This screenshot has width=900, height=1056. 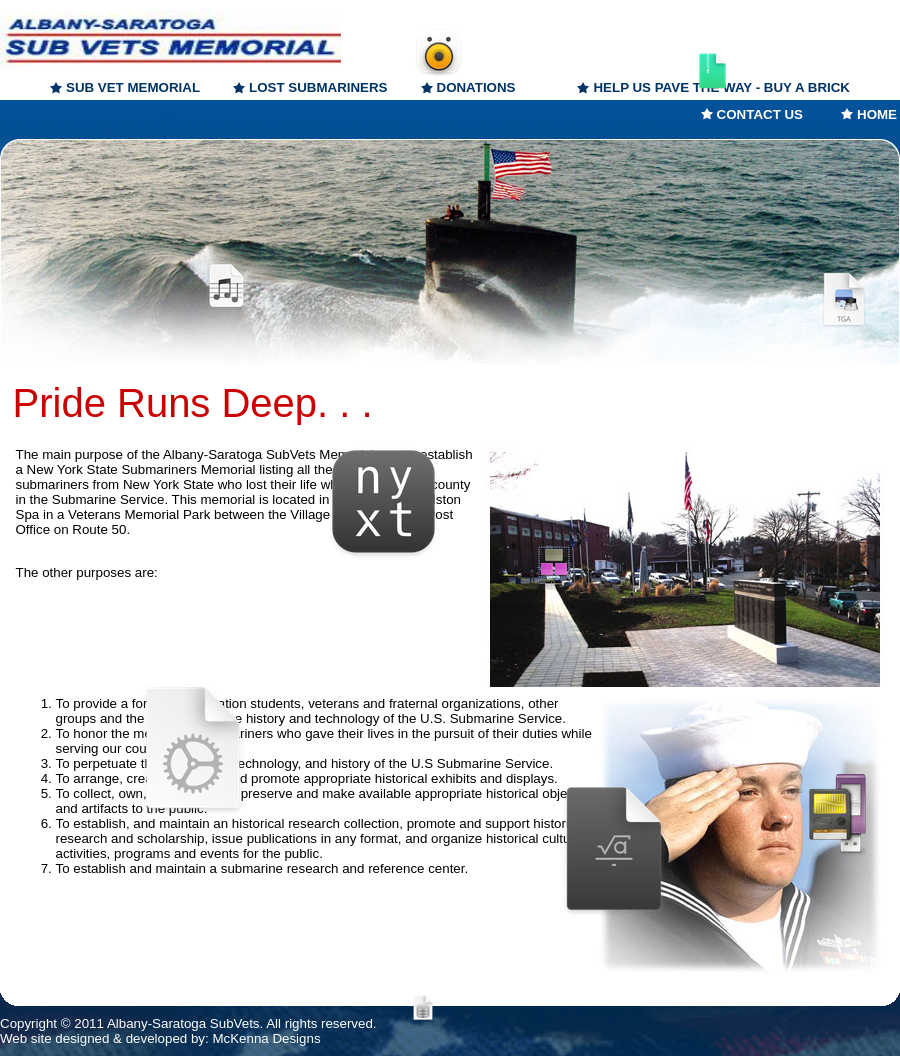 What do you see at coordinates (226, 285) in the screenshot?
I see `an eMelody ringtone or melody file` at bounding box center [226, 285].